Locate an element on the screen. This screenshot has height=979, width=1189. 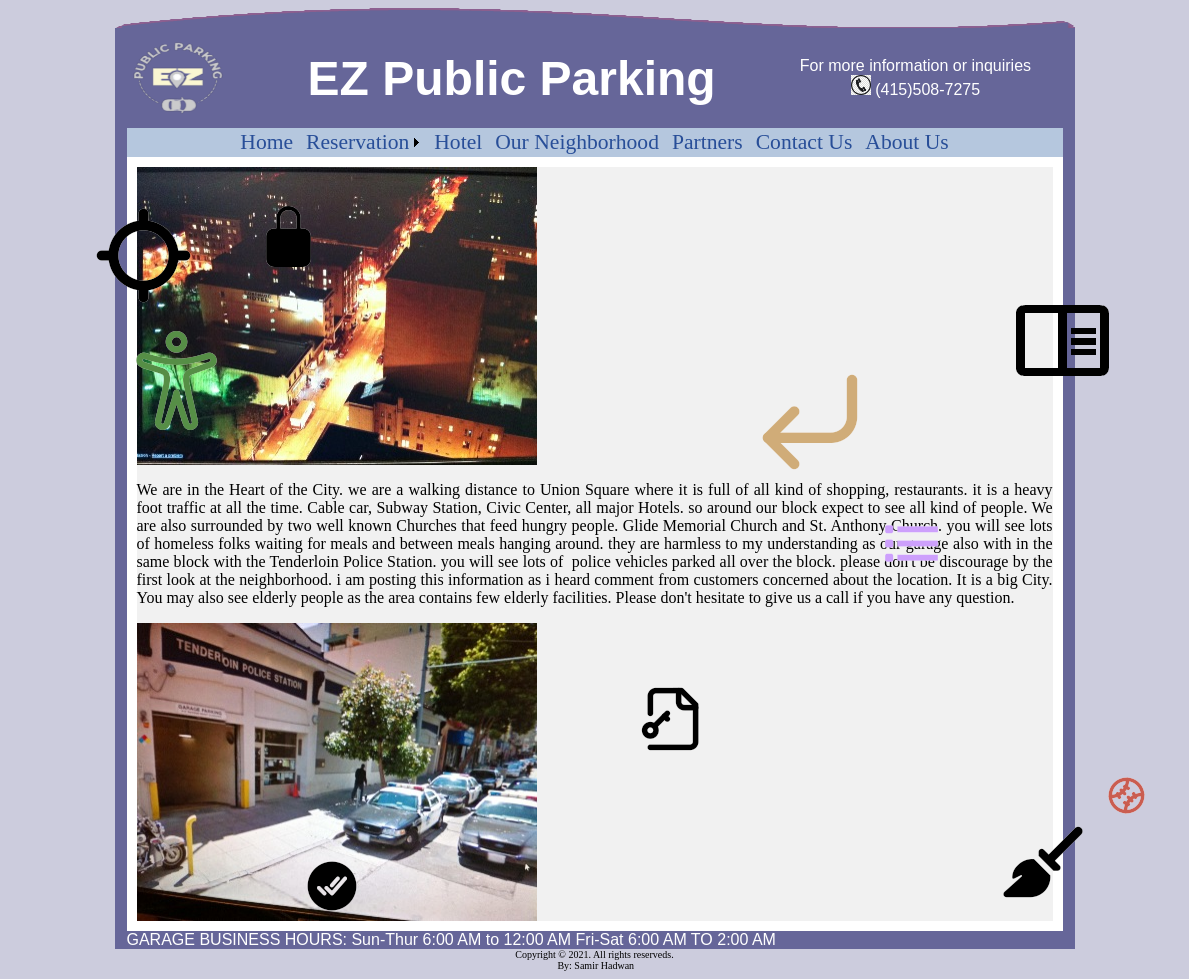
return or go back to previous content is located at coordinates (810, 422).